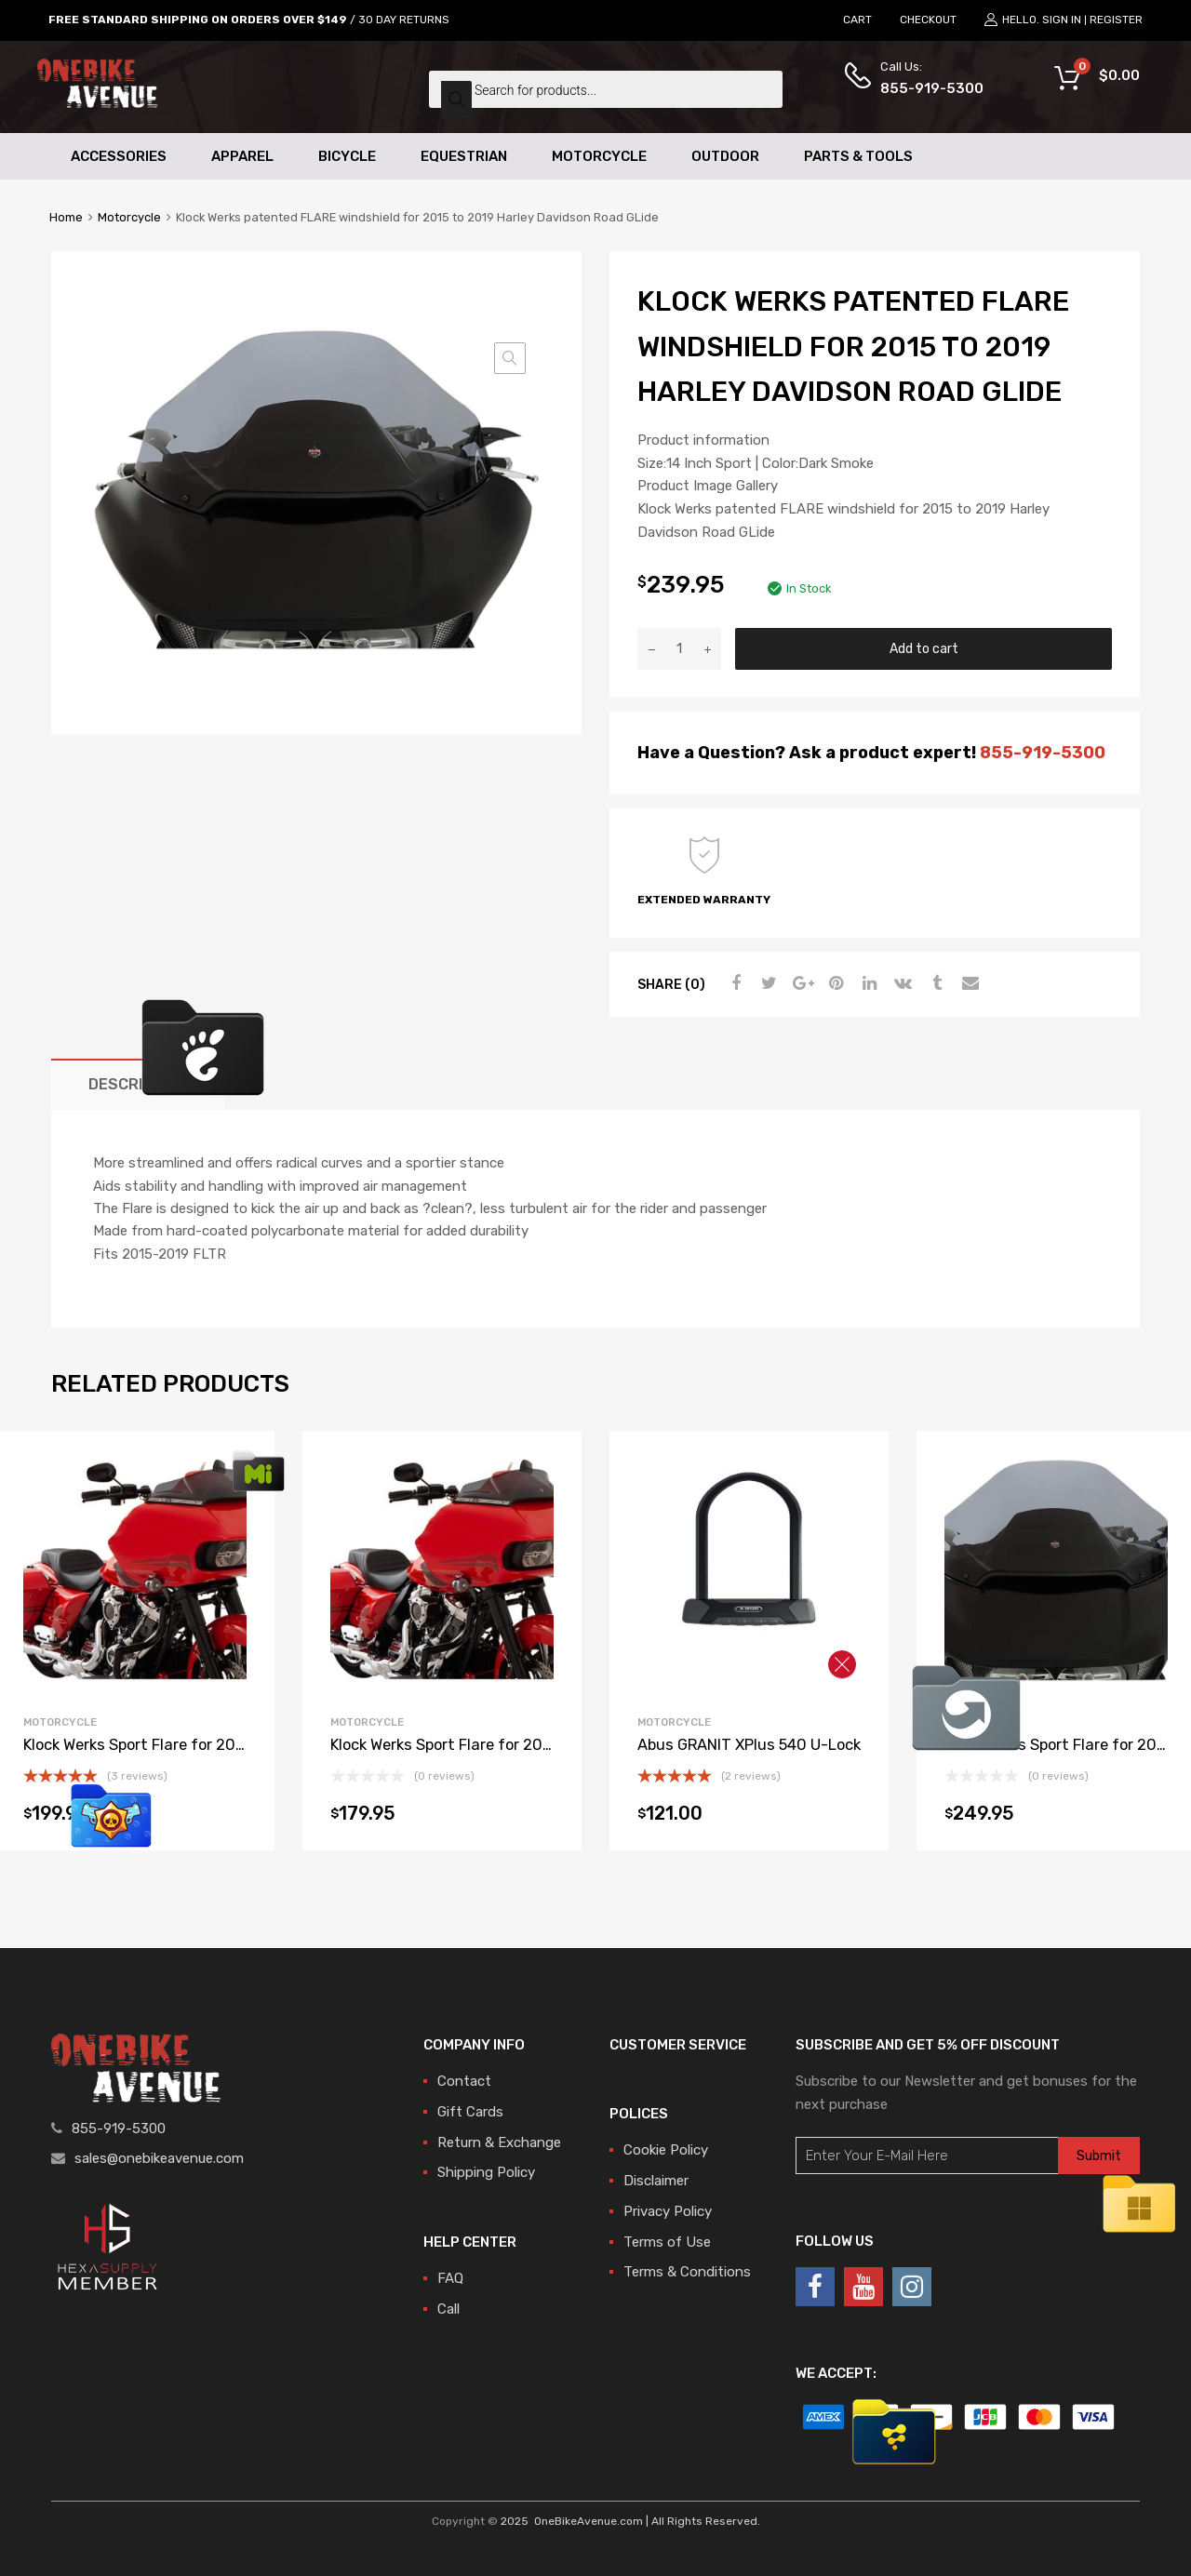  Describe the element at coordinates (966, 1711) in the screenshot. I see `folder containing portable applications` at that location.